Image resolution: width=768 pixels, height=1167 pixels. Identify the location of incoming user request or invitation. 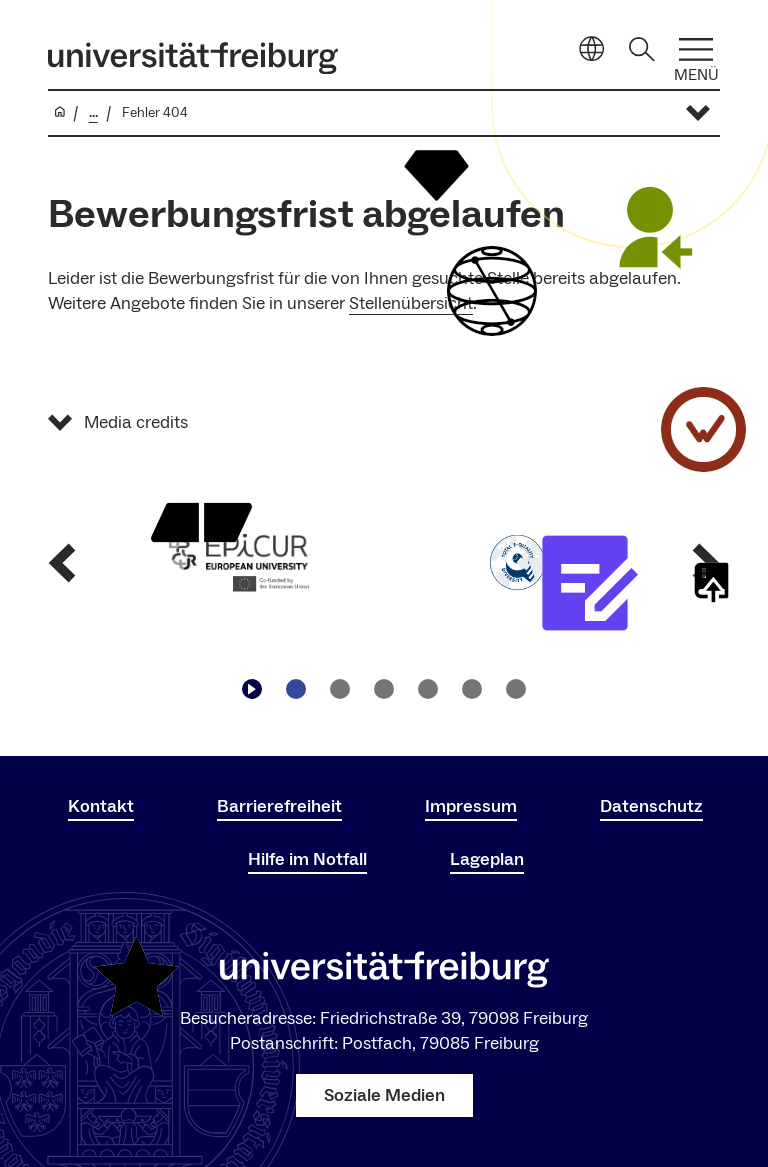
(650, 229).